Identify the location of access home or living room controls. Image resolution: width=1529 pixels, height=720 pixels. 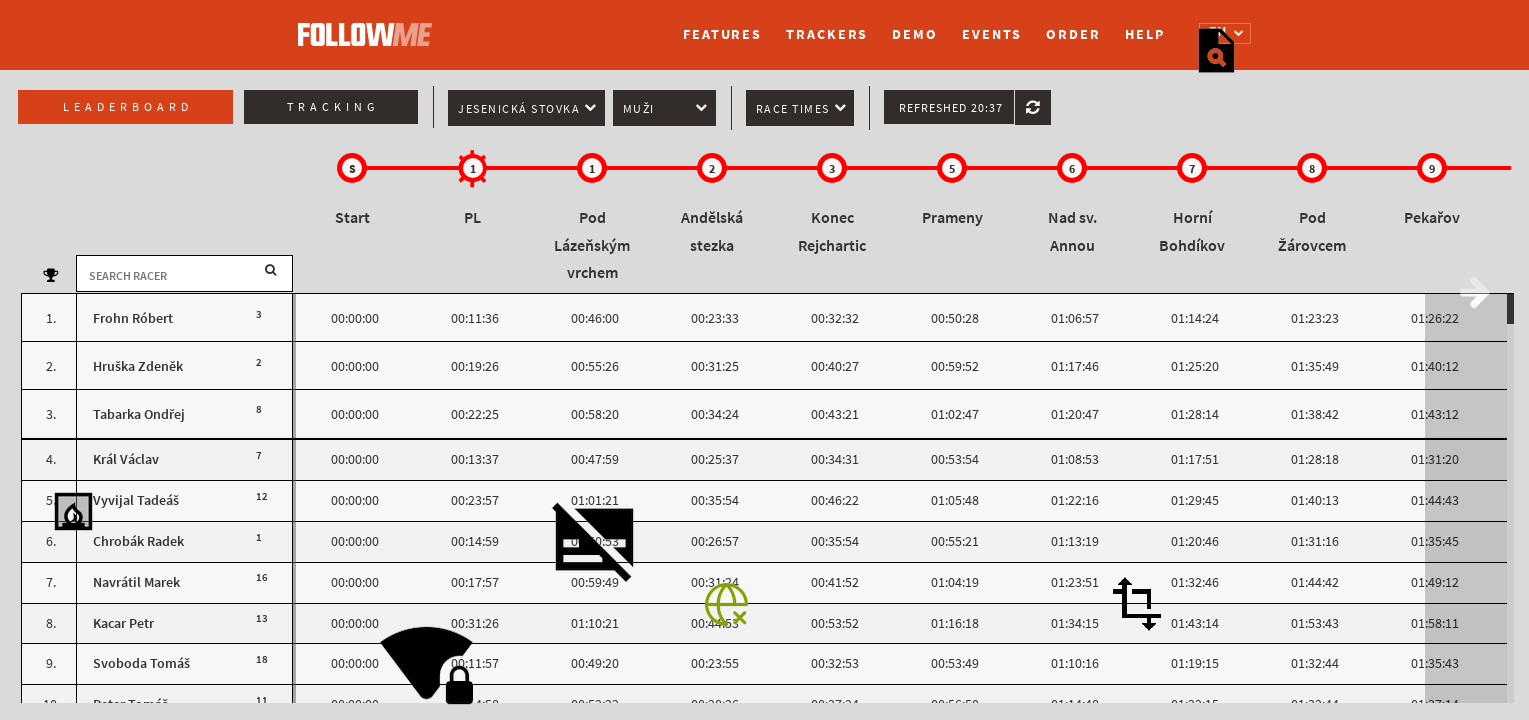
(73, 511).